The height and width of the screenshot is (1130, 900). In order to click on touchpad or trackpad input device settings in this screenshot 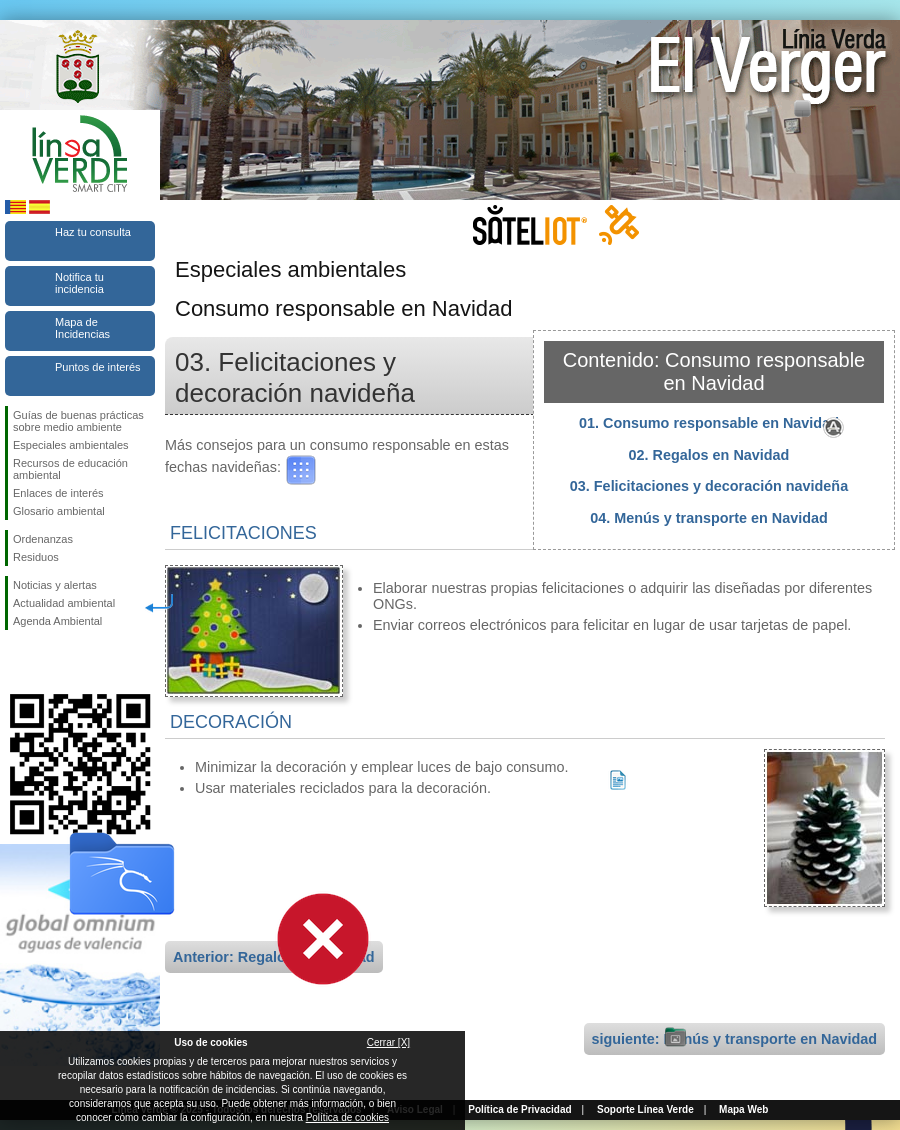, I will do `click(802, 108)`.